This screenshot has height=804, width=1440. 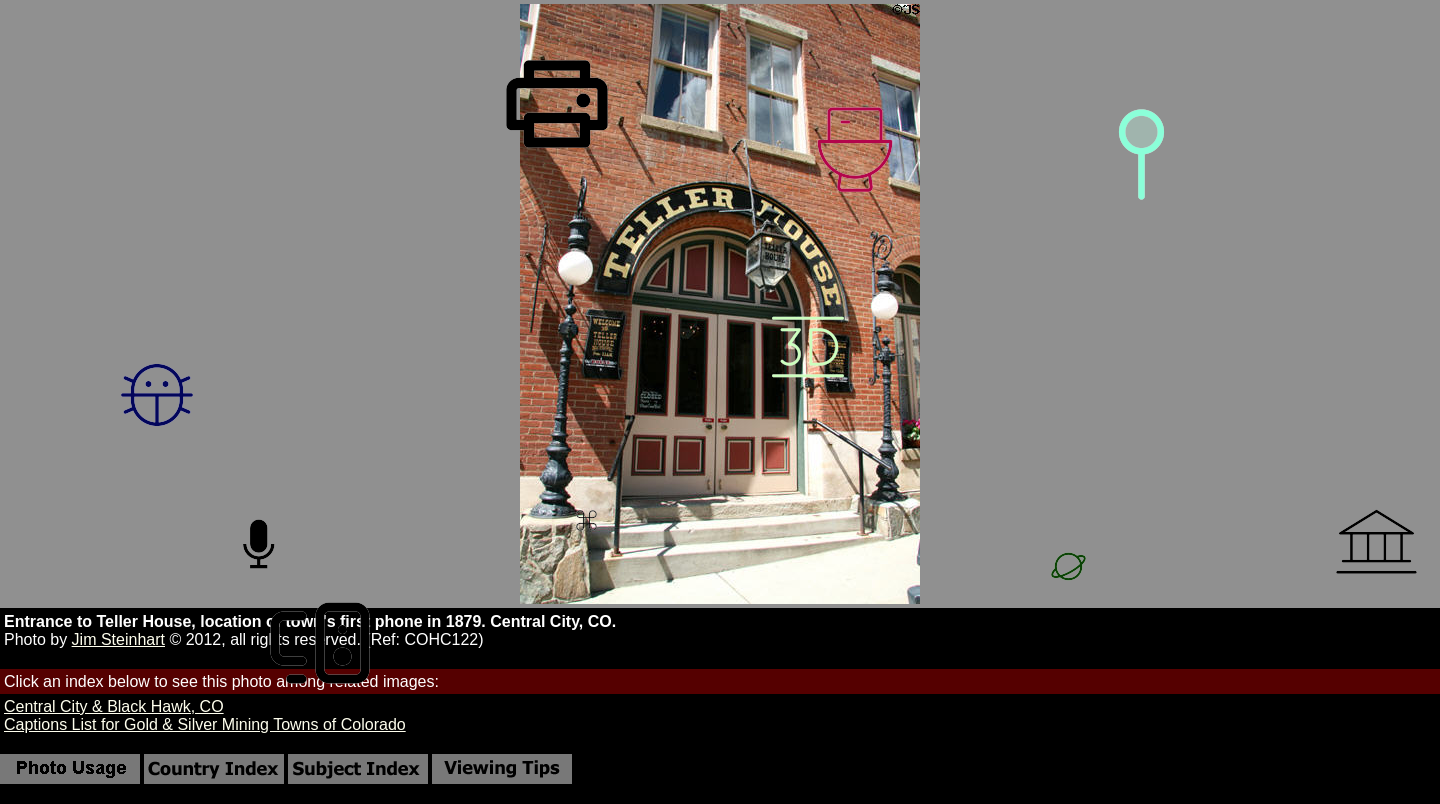 I want to click on command key modifier for keyboard shortcuts, so click(x=586, y=520).